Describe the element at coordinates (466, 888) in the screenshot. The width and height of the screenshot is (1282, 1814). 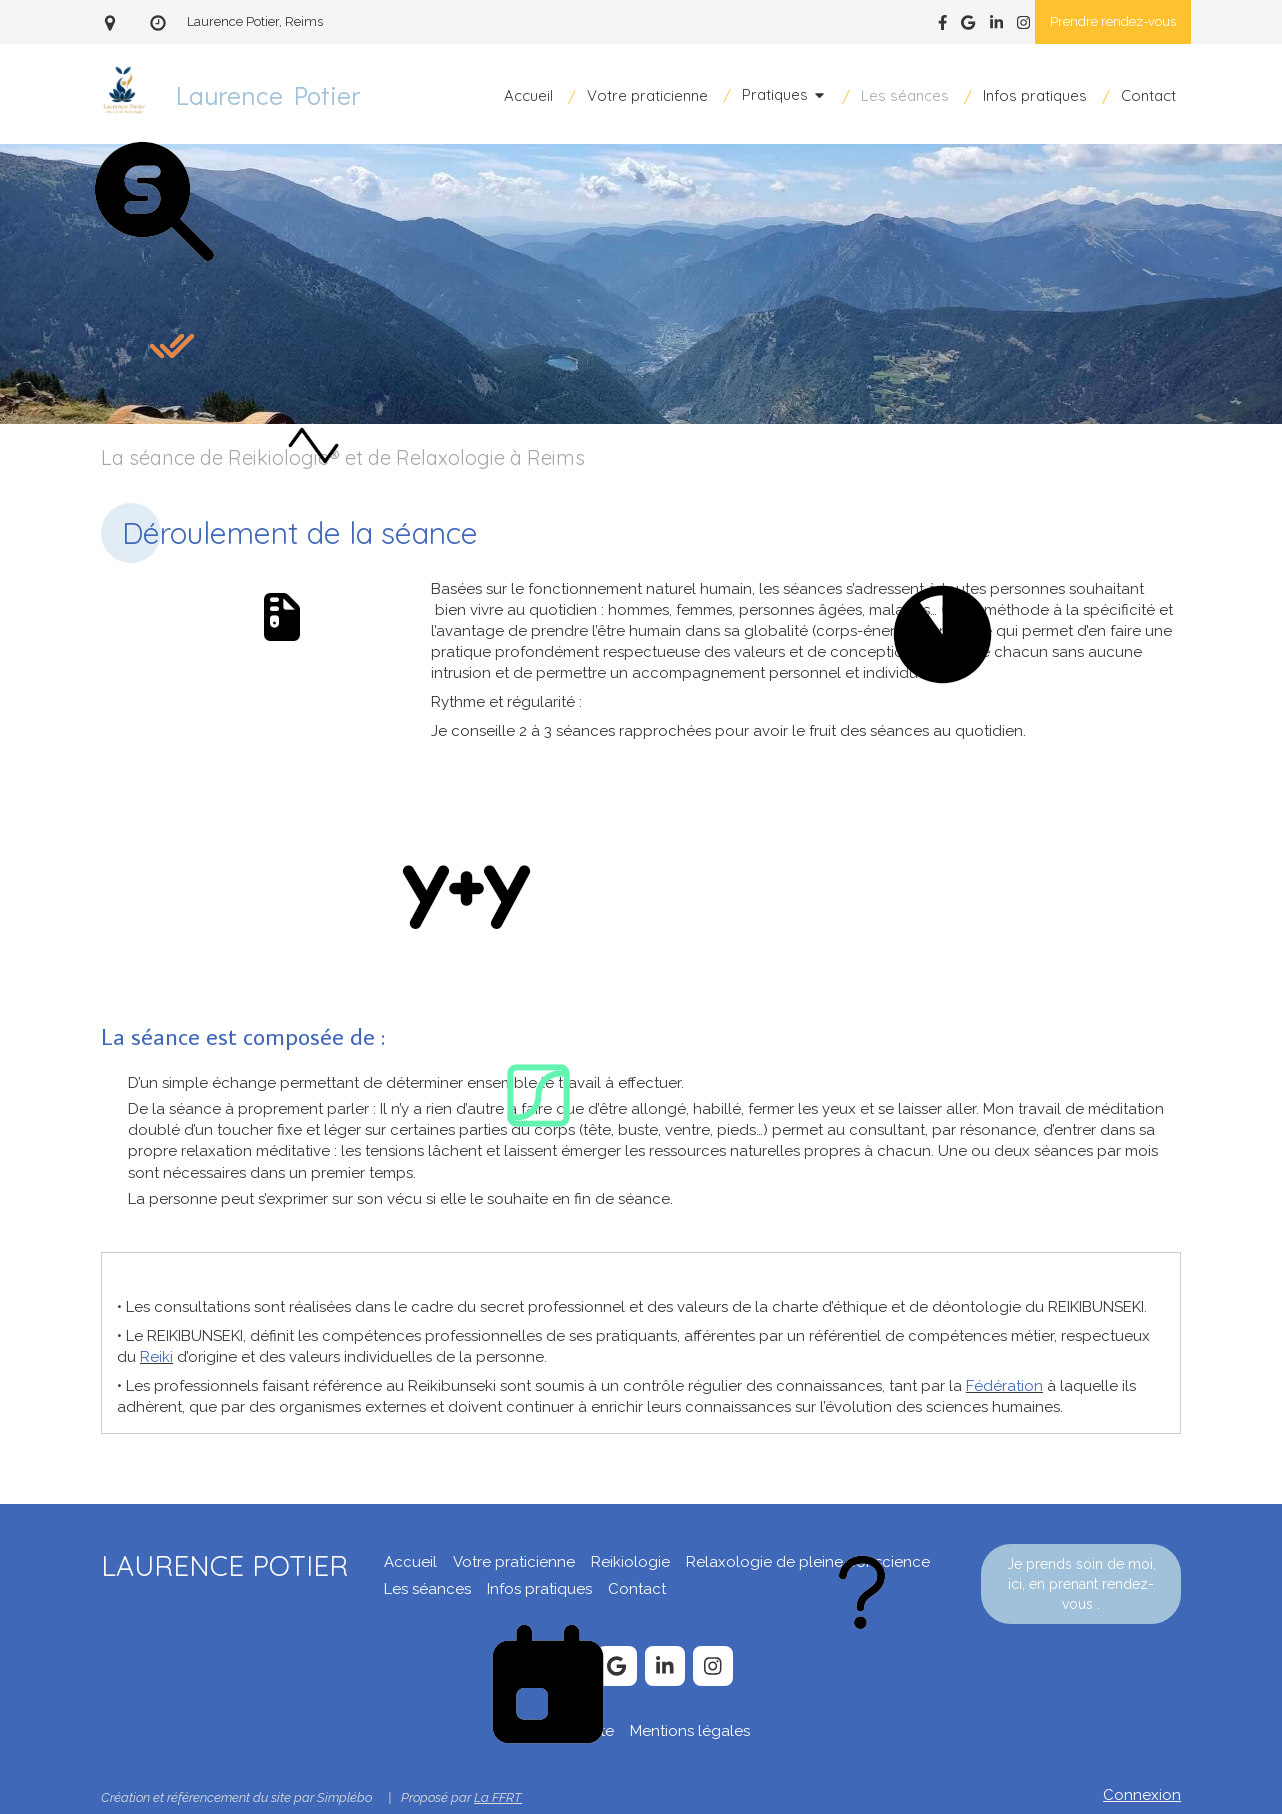
I see `mathematical expression or formula input` at that location.